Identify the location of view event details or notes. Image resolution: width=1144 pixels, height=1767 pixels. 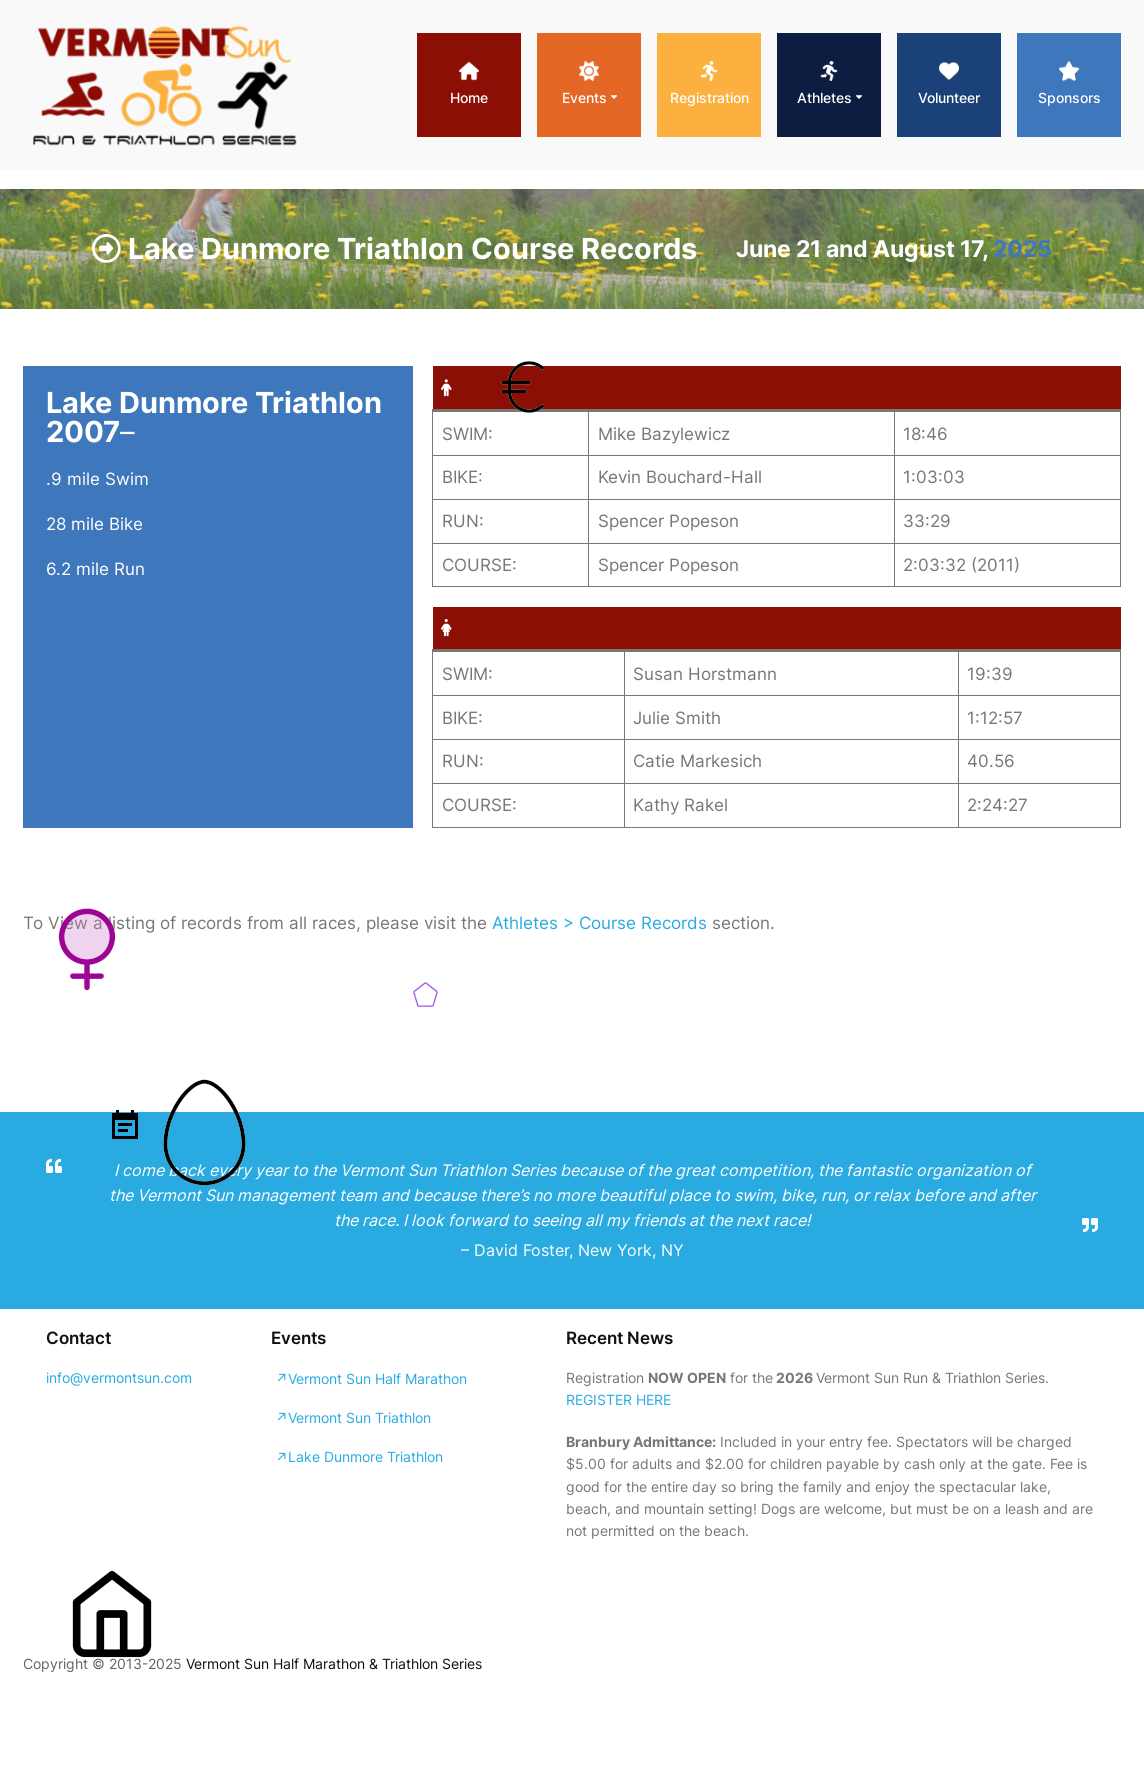
(125, 1126).